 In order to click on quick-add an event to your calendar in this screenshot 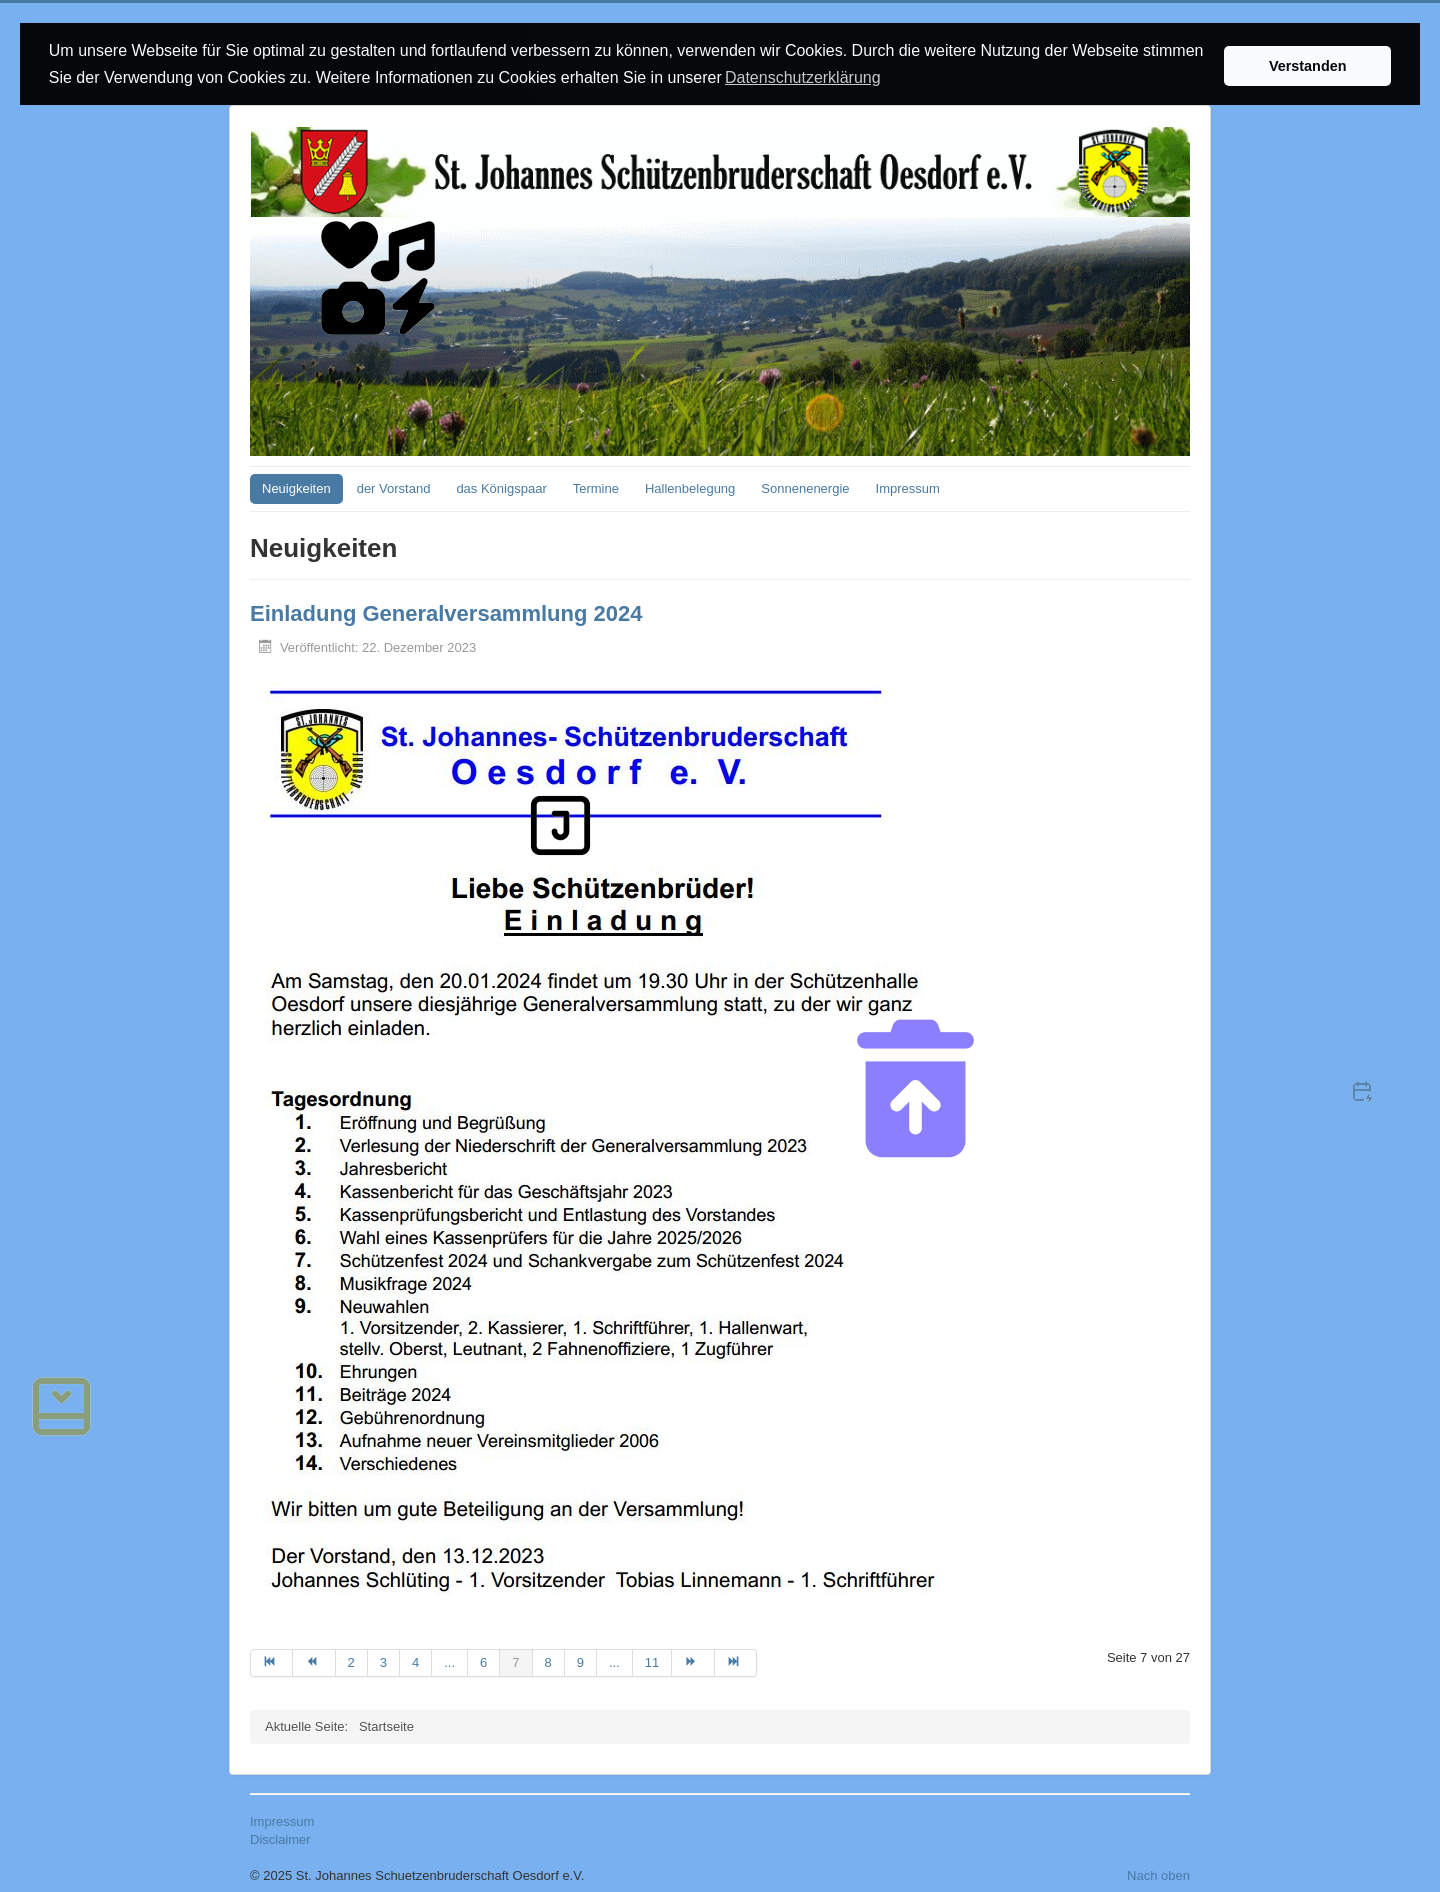, I will do `click(1362, 1091)`.